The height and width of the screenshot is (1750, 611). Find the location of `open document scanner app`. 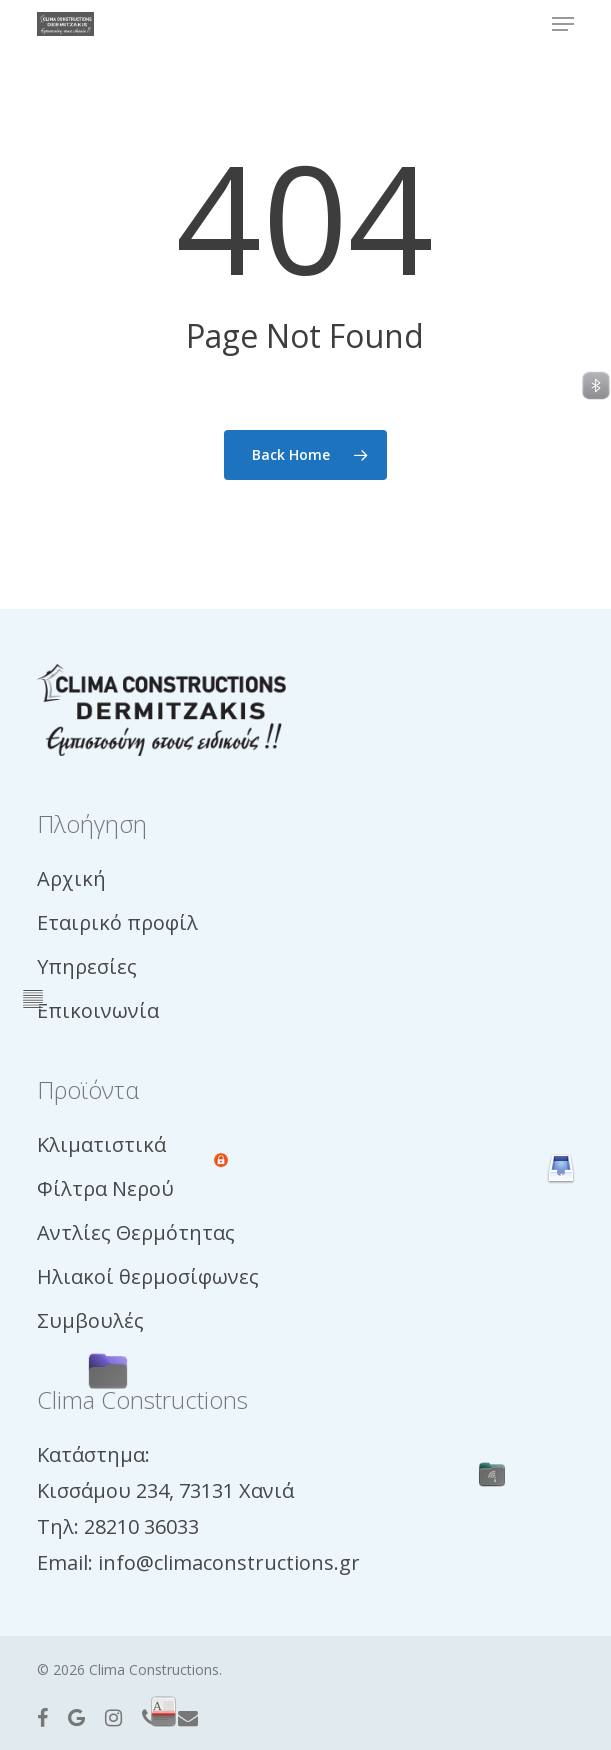

open document scanner app is located at coordinates (163, 1711).